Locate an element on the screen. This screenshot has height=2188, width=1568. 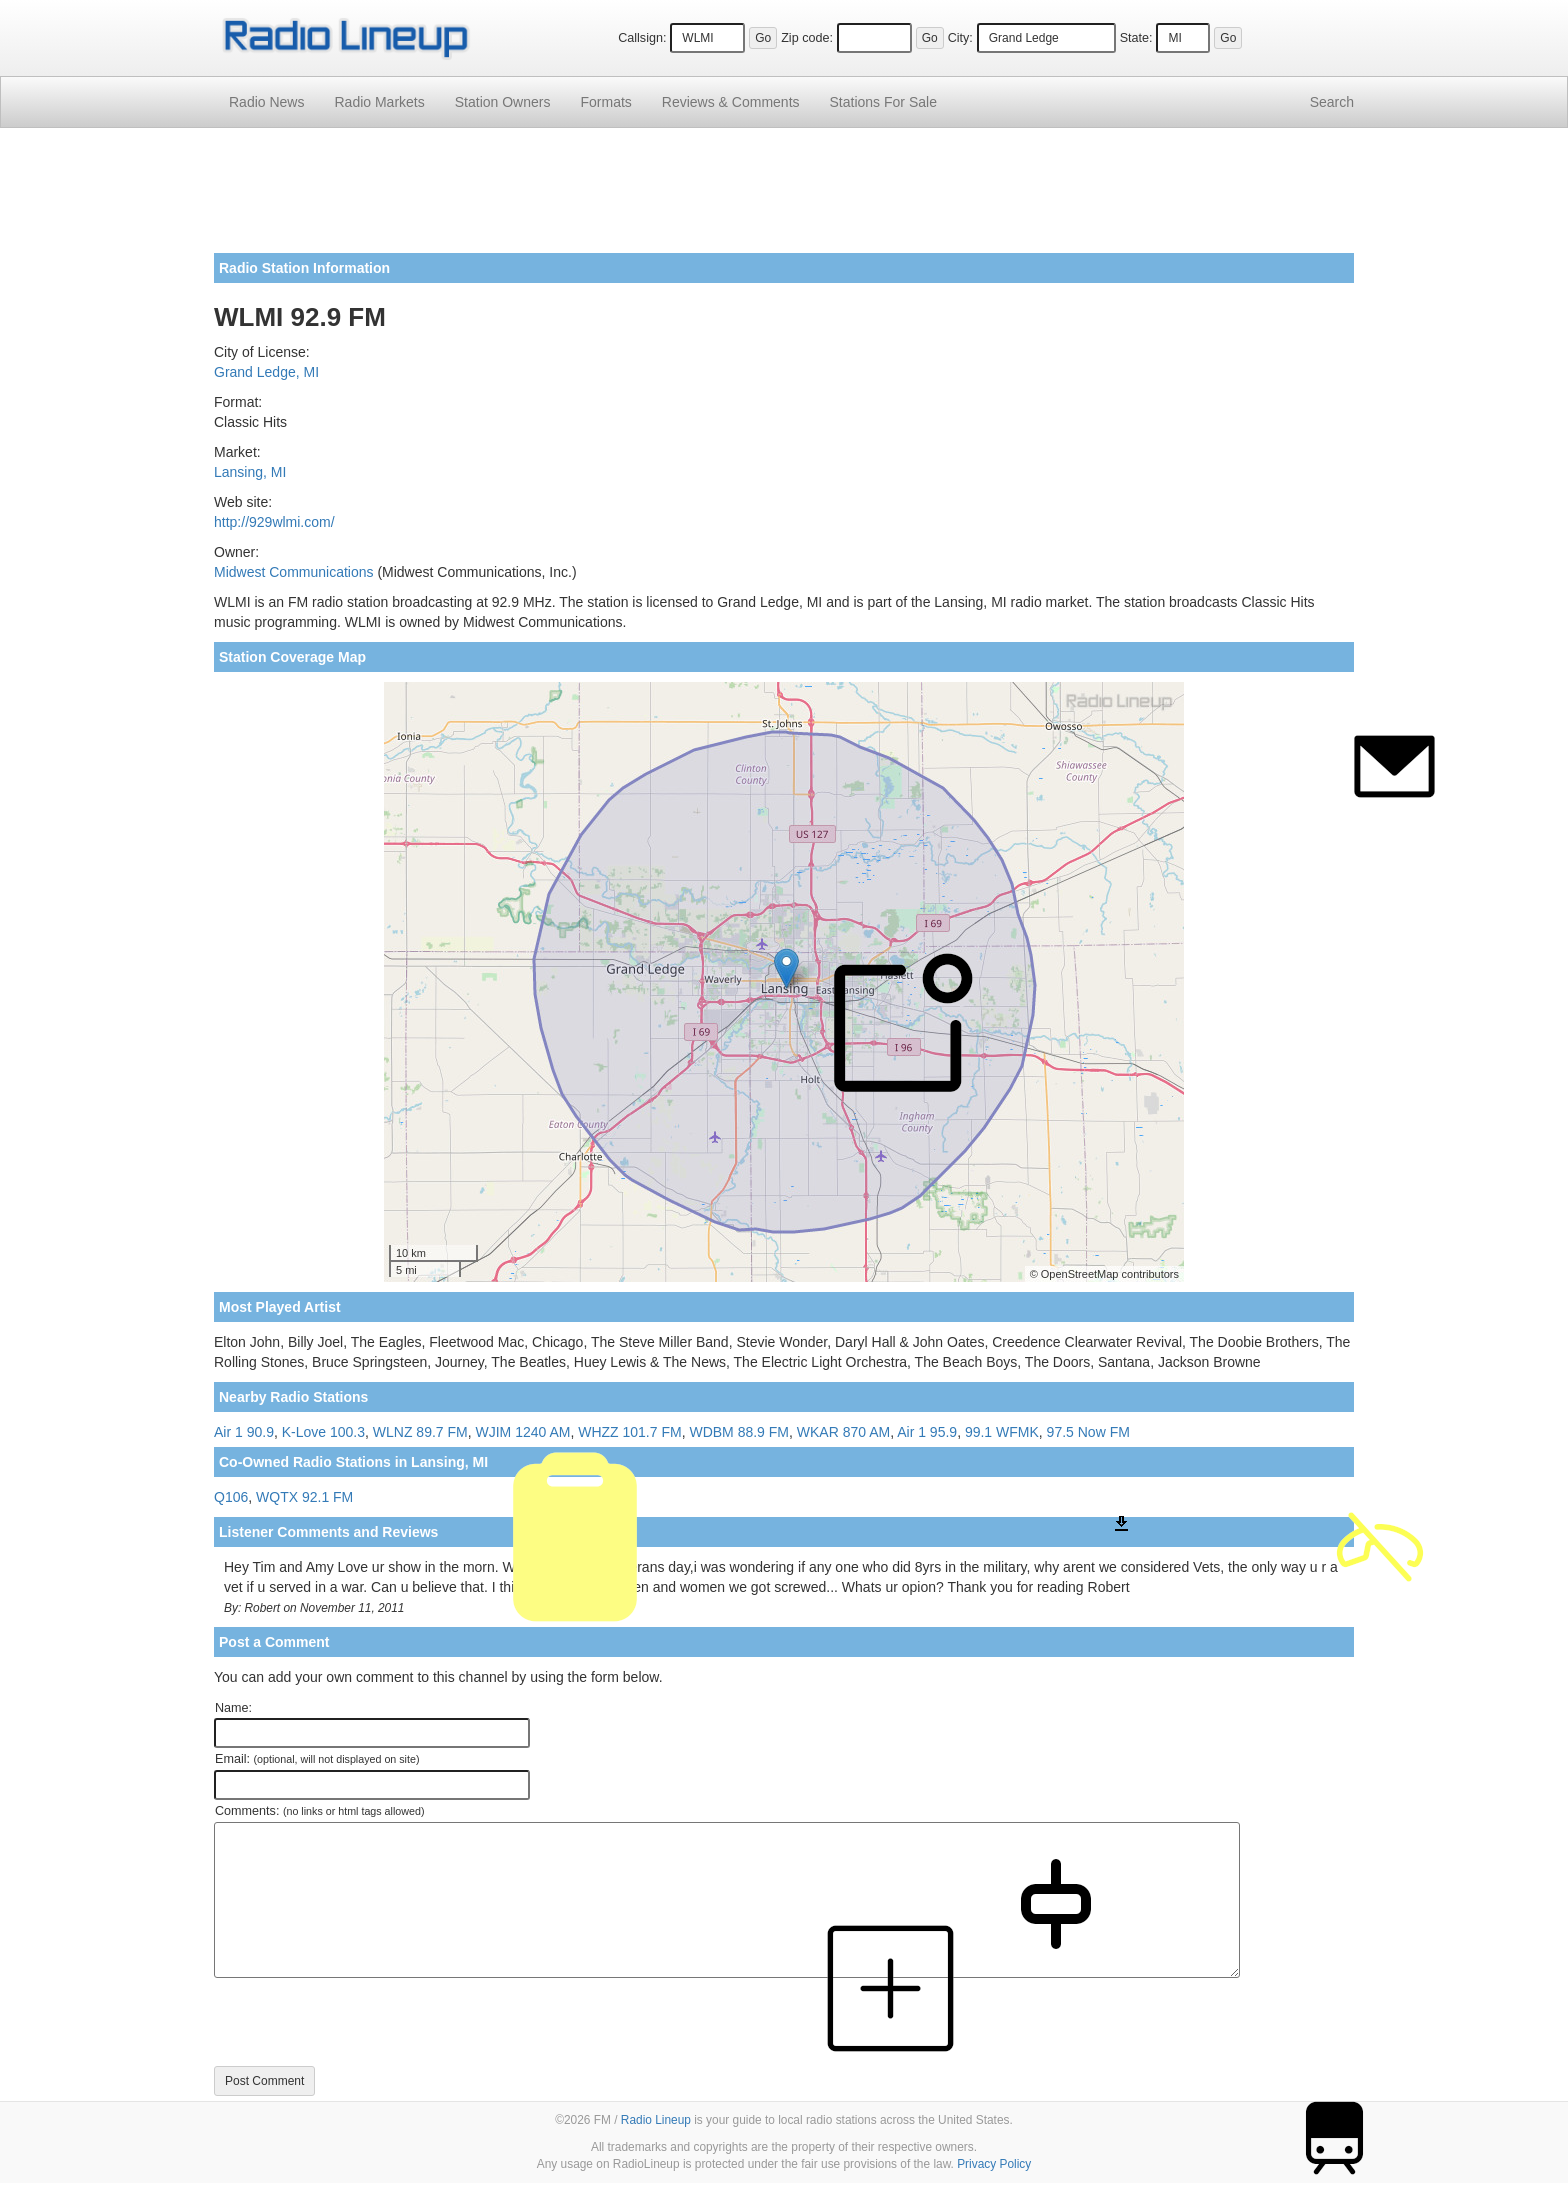
open your inbox is located at coordinates (1394, 766).